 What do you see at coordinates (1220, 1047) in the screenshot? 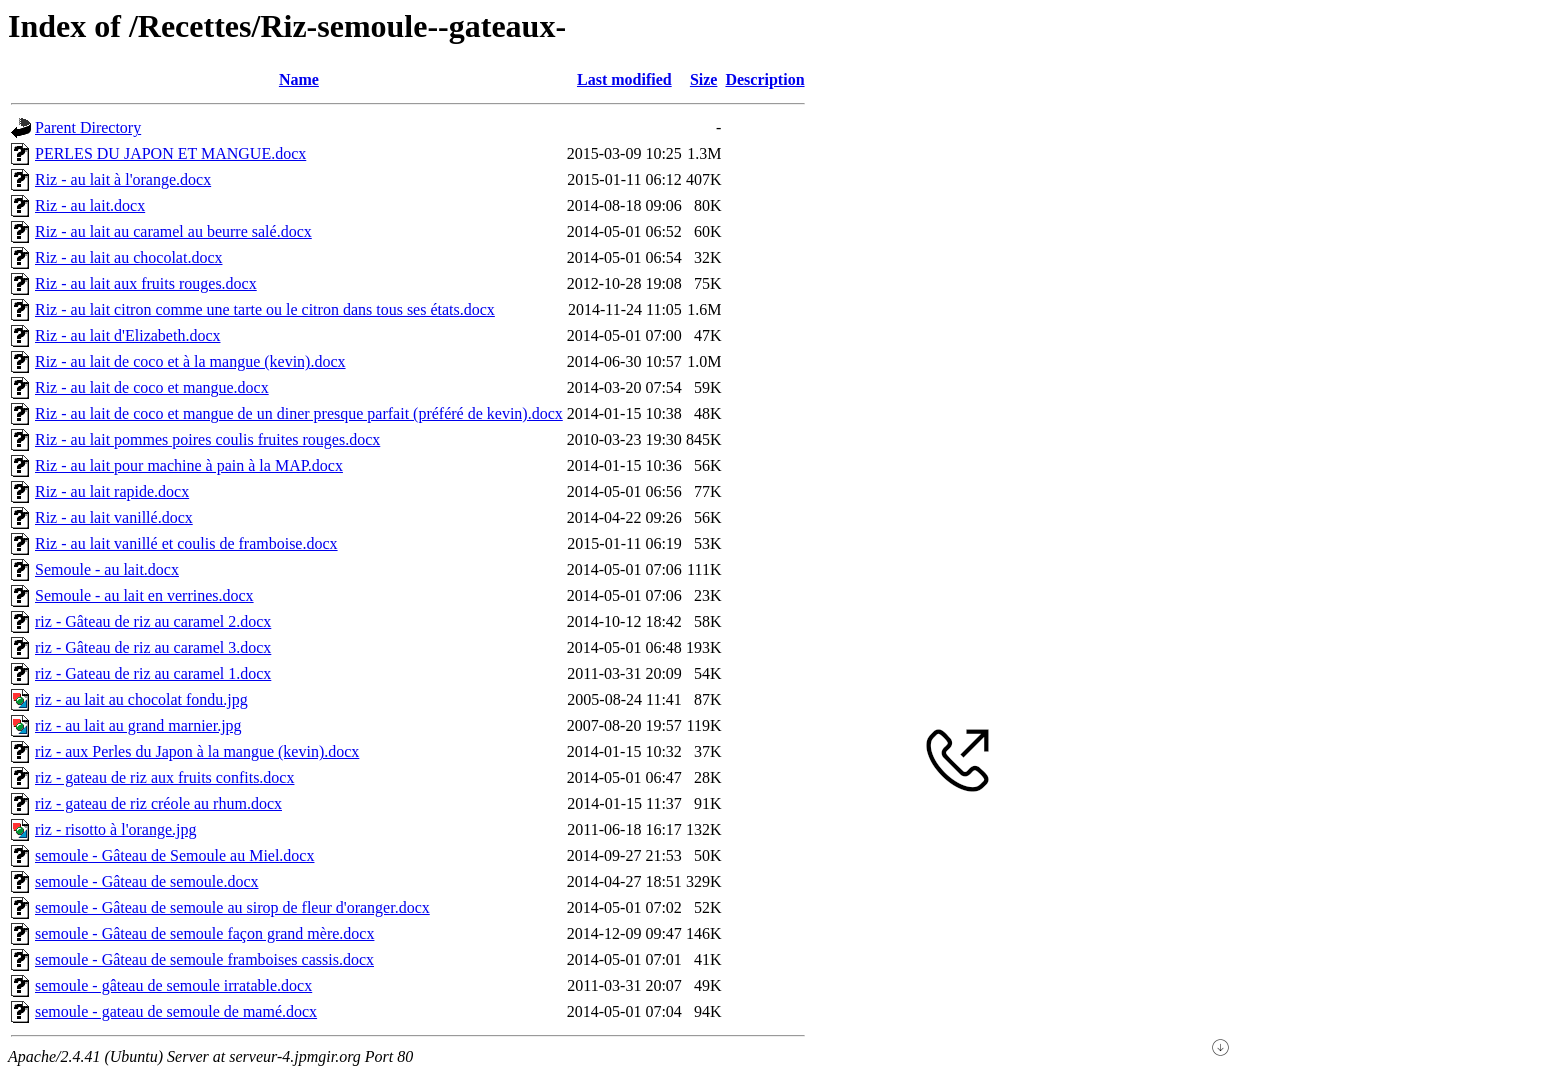
I see `download file or content` at bounding box center [1220, 1047].